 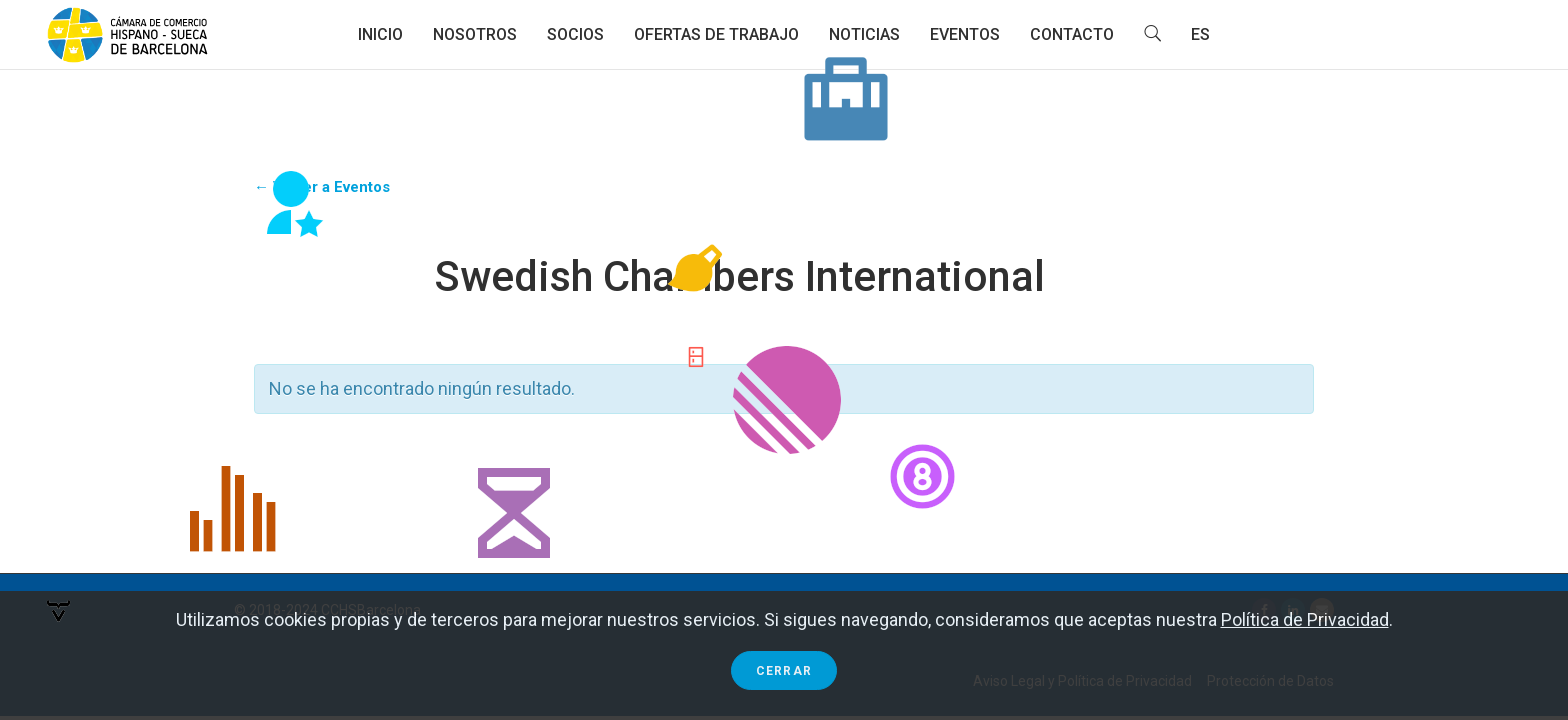 What do you see at coordinates (235, 511) in the screenshot?
I see `view grouped bar chart data` at bounding box center [235, 511].